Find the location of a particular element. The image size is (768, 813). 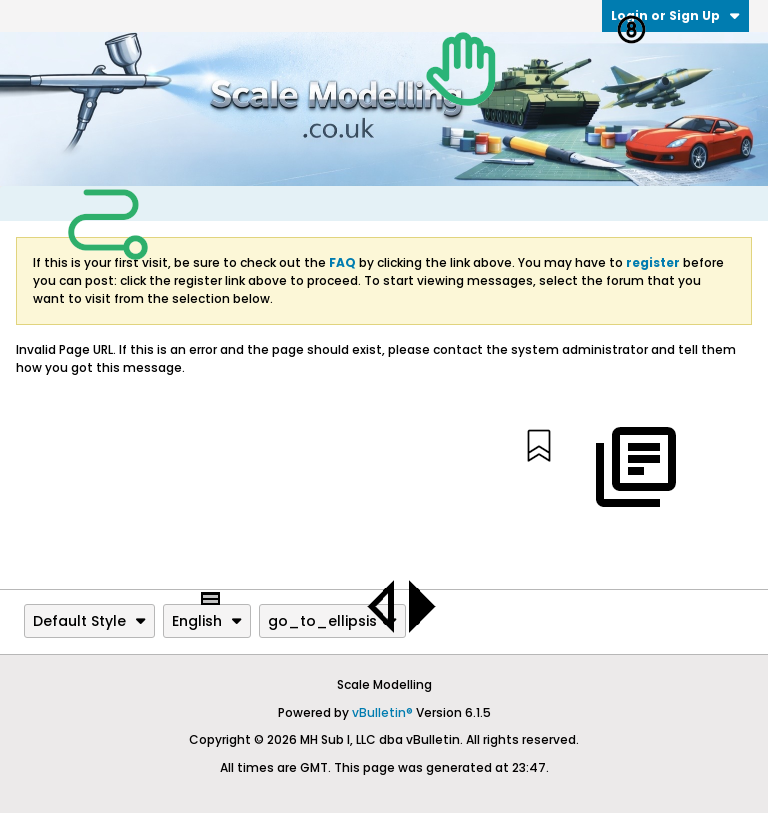

switch to the left panel or view is located at coordinates (401, 606).